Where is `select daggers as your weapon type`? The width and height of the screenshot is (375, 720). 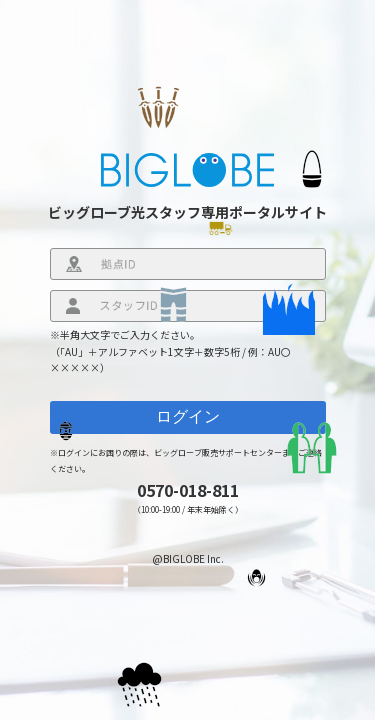 select daggers as your weapon type is located at coordinates (158, 107).